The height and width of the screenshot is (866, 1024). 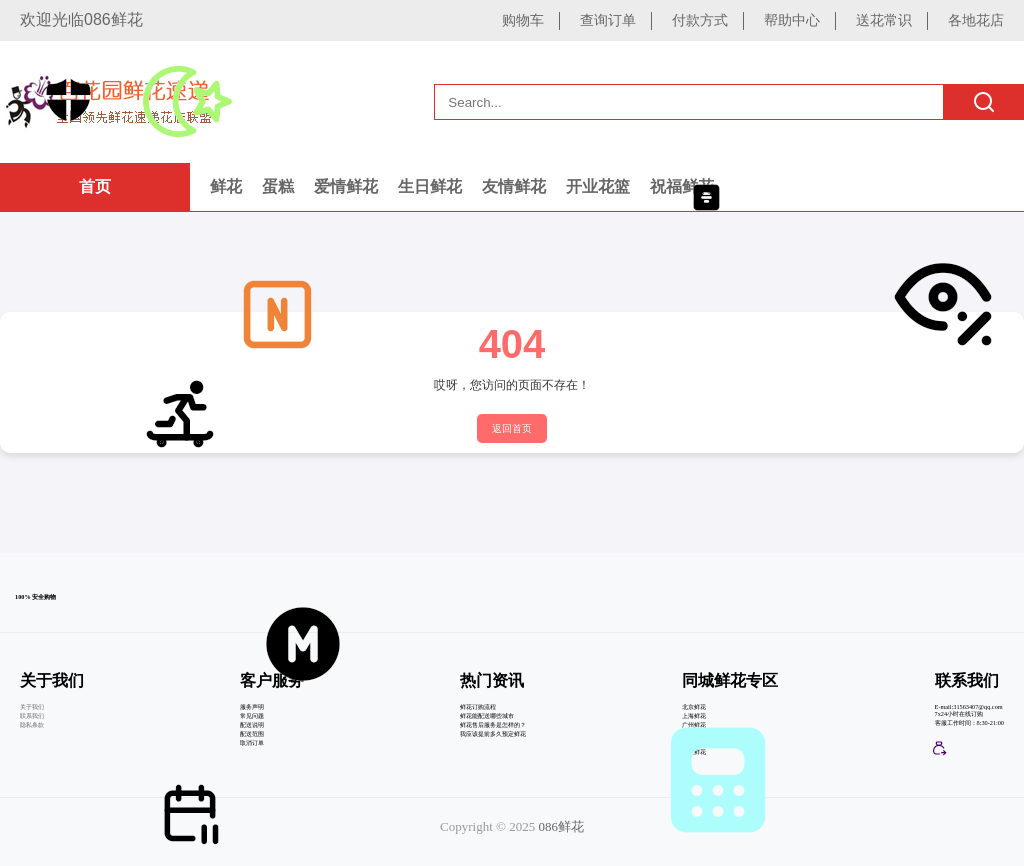 I want to click on browse skateboarding or action sports content, so click(x=180, y=414).